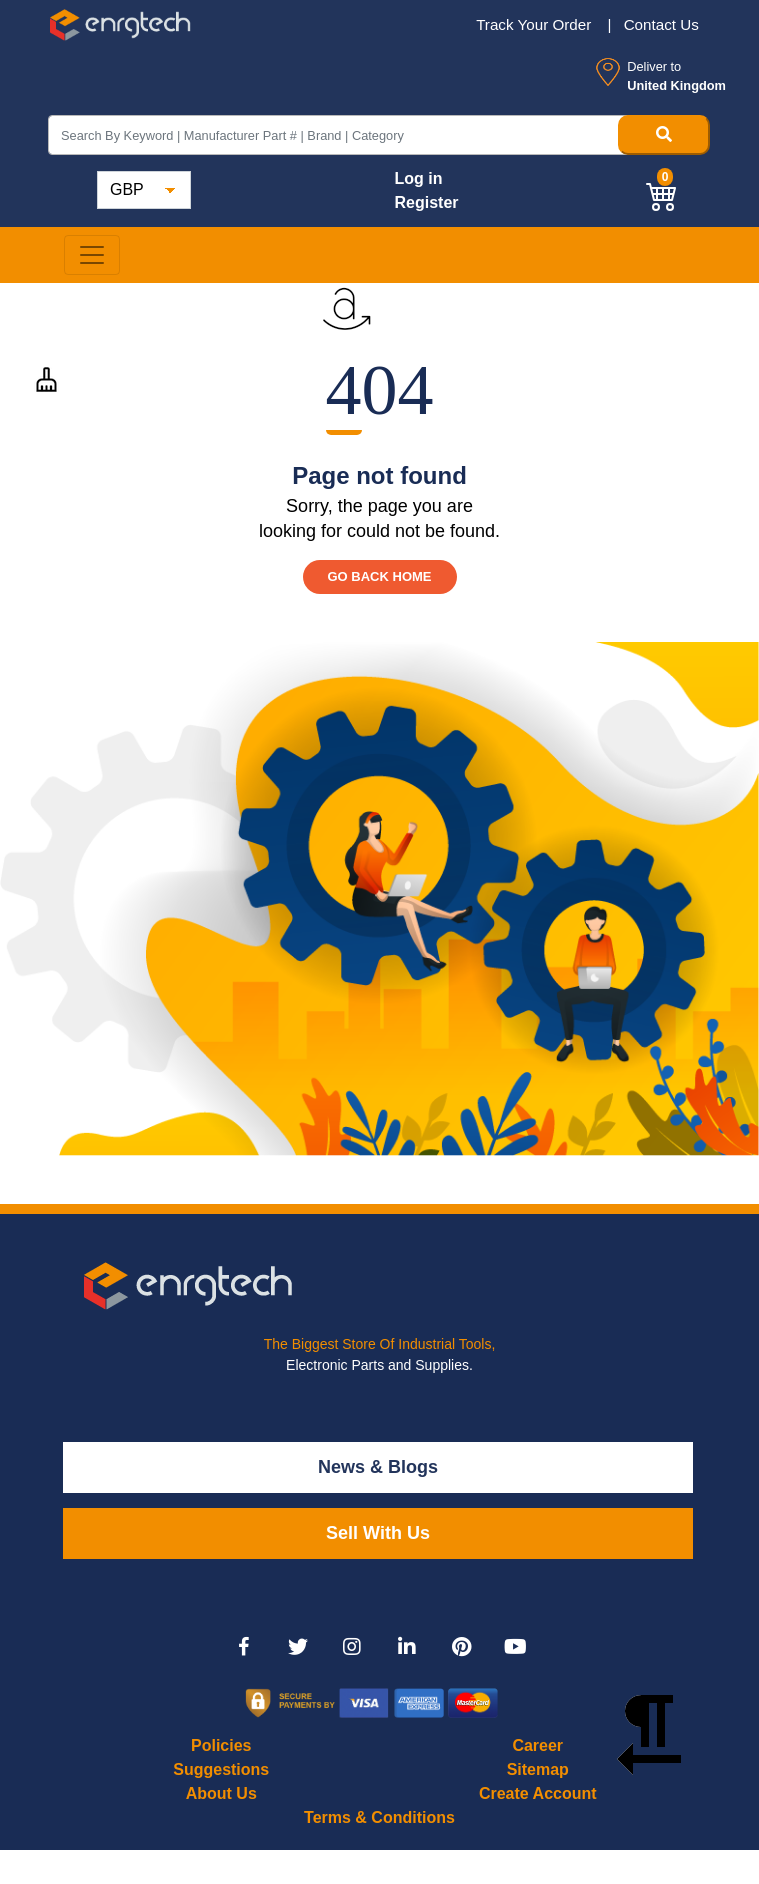  Describe the element at coordinates (345, 308) in the screenshot. I see `visit amazon.com` at that location.